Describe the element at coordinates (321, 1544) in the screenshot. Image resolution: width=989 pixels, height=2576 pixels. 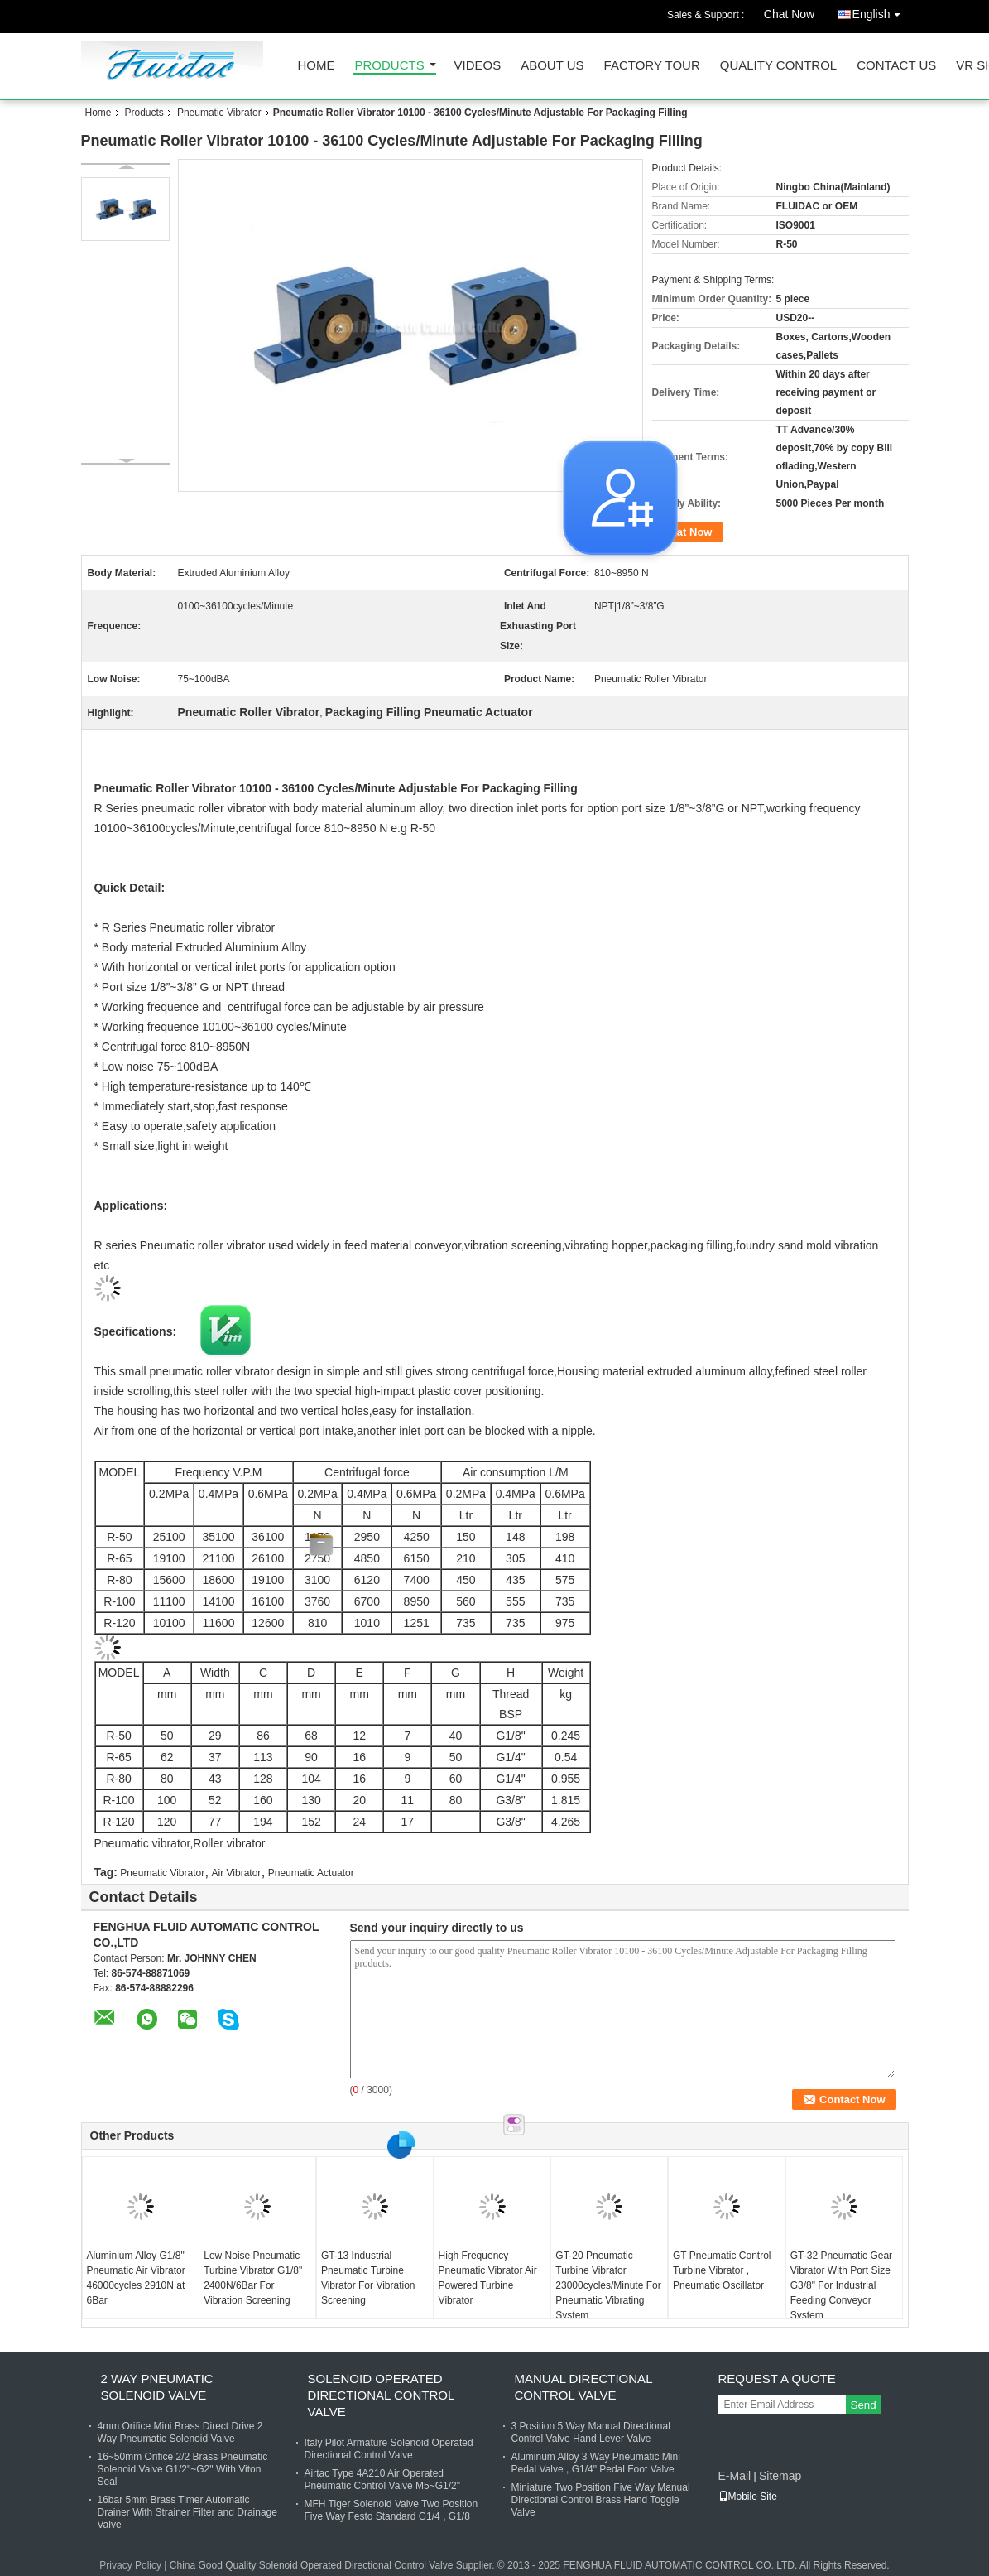
I see `open the file manager` at that location.